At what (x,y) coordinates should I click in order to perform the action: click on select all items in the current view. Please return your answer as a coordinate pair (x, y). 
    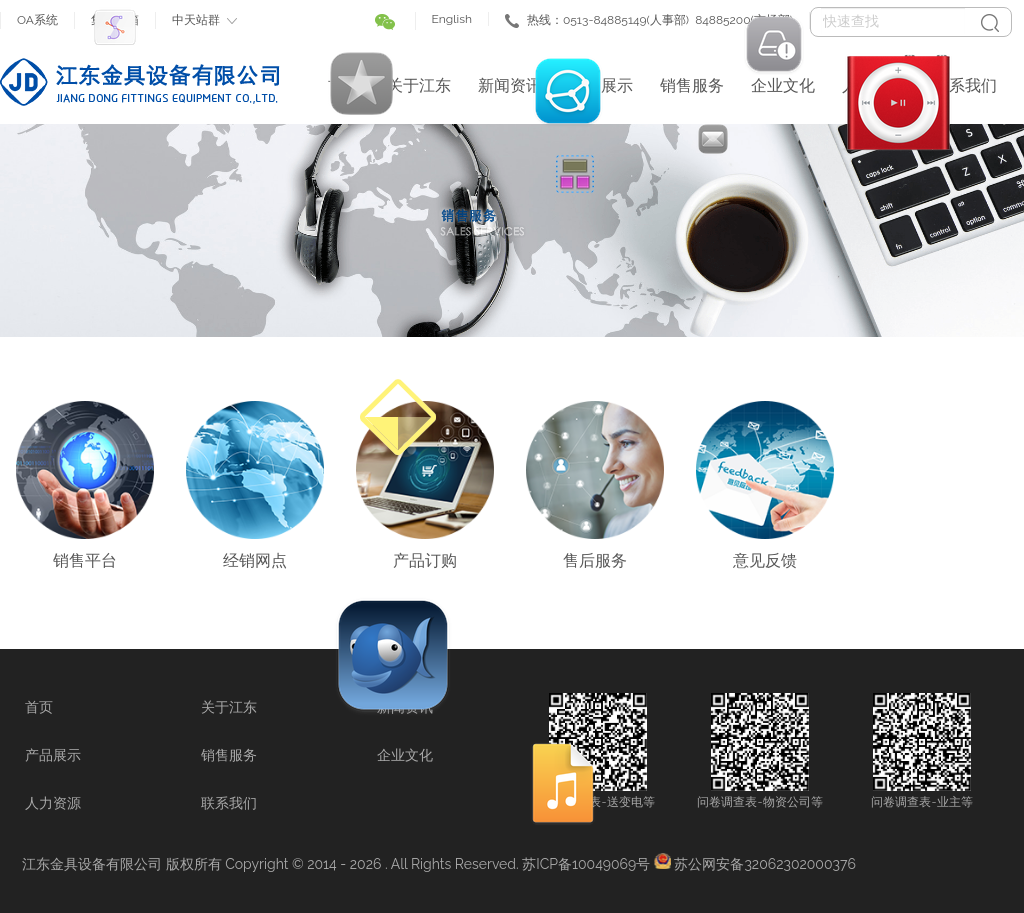
    Looking at the image, I should click on (575, 174).